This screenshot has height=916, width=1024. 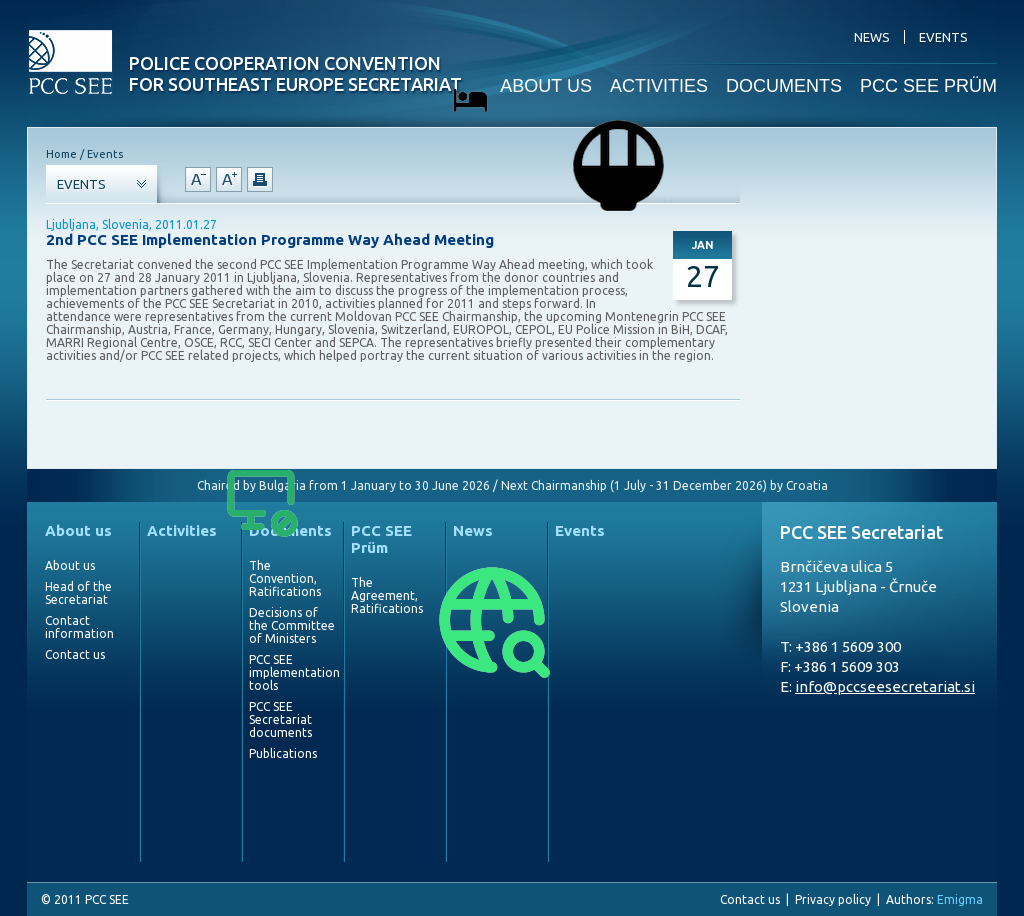 What do you see at coordinates (618, 165) in the screenshot?
I see `browse asian or rice-based cuisine options` at bounding box center [618, 165].